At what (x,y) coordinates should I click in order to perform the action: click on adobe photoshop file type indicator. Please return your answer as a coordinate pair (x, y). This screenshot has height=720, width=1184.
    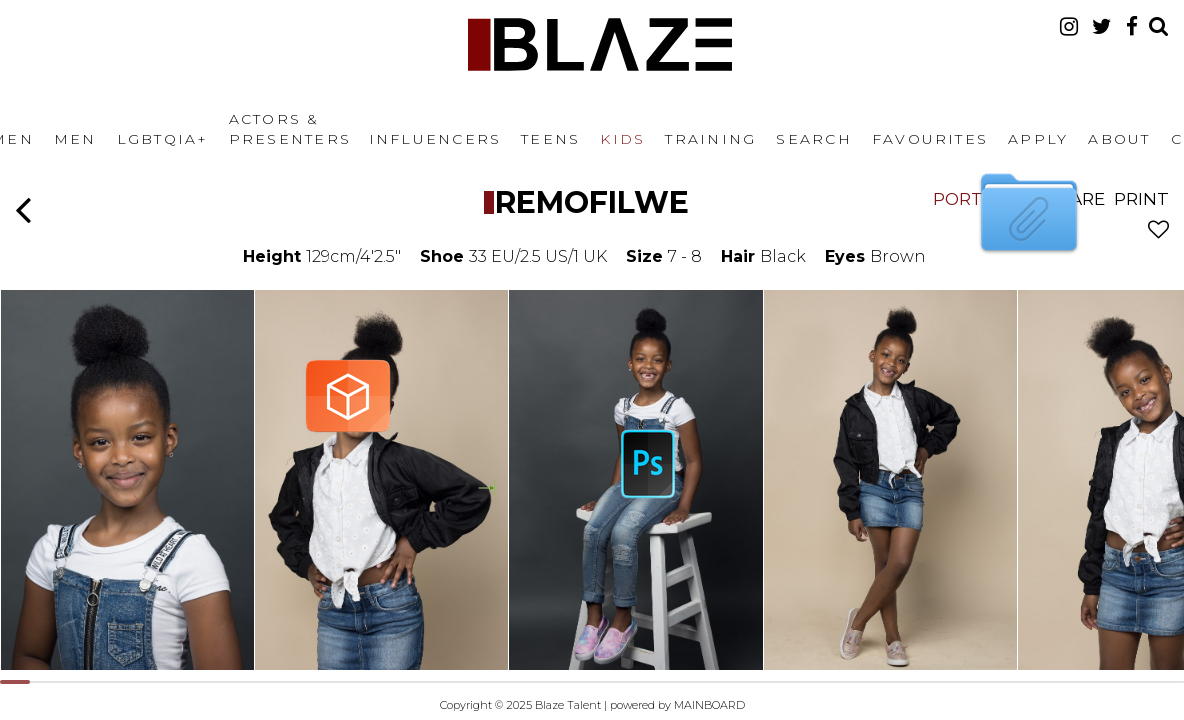
    Looking at the image, I should click on (648, 464).